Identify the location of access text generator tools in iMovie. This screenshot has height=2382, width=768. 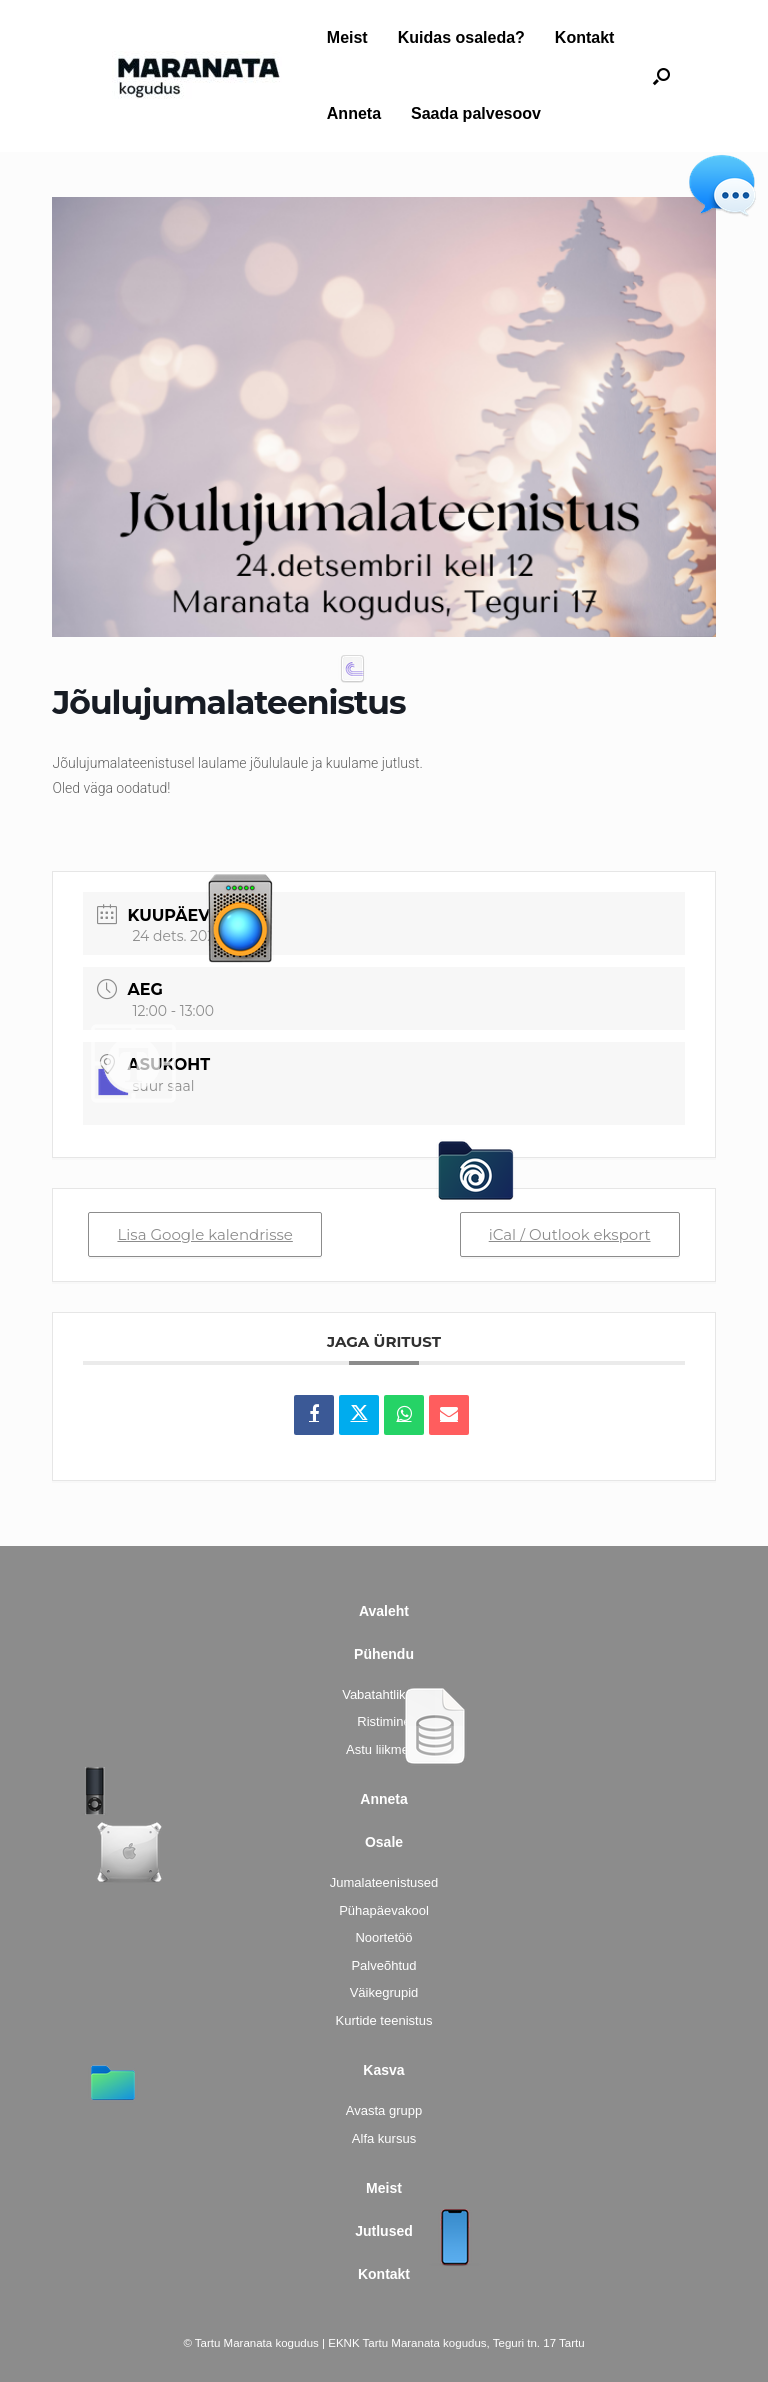
(133, 1063).